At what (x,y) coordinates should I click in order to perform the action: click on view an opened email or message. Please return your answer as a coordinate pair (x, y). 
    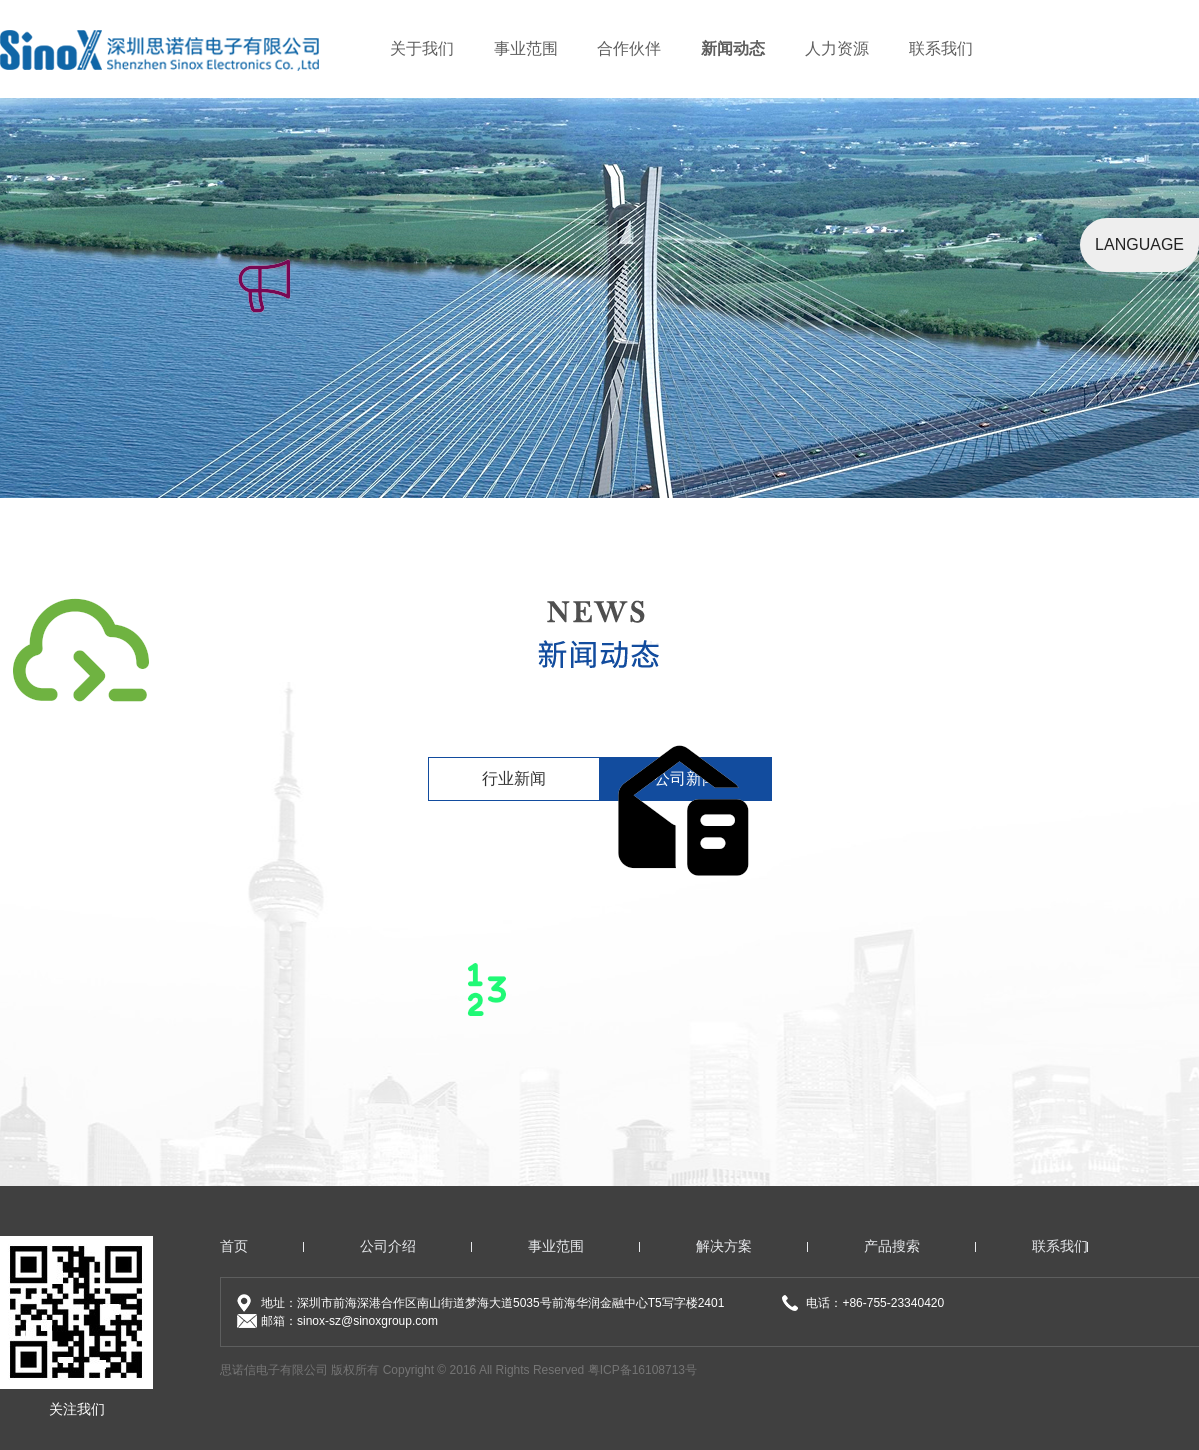
    Looking at the image, I should click on (679, 814).